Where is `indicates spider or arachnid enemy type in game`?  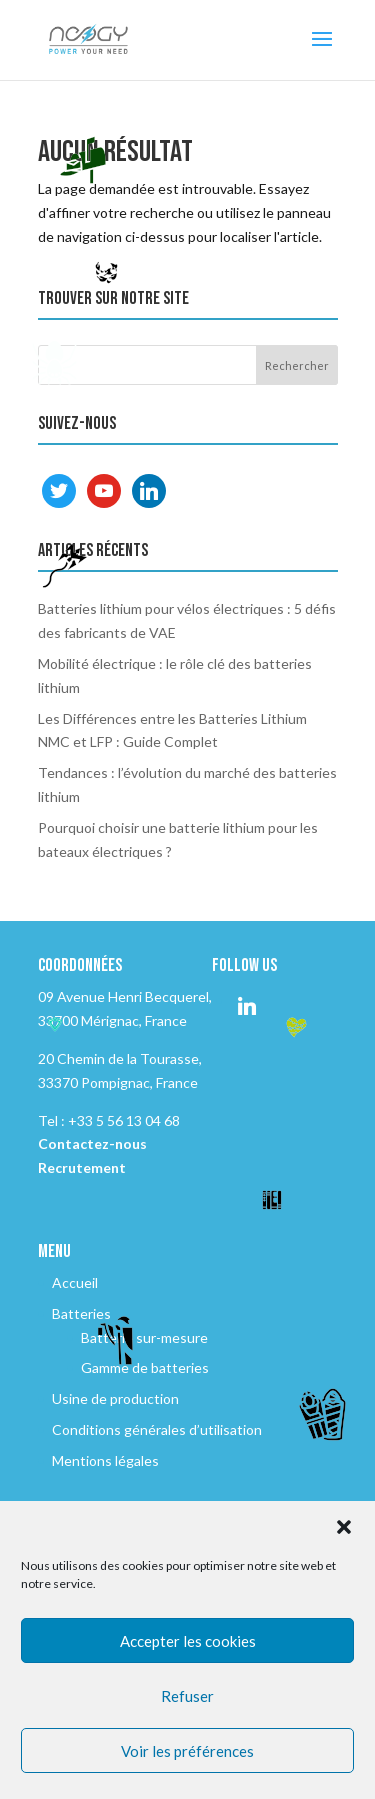
indicates spider or arachnid enemy type in game is located at coordinates (54, 362).